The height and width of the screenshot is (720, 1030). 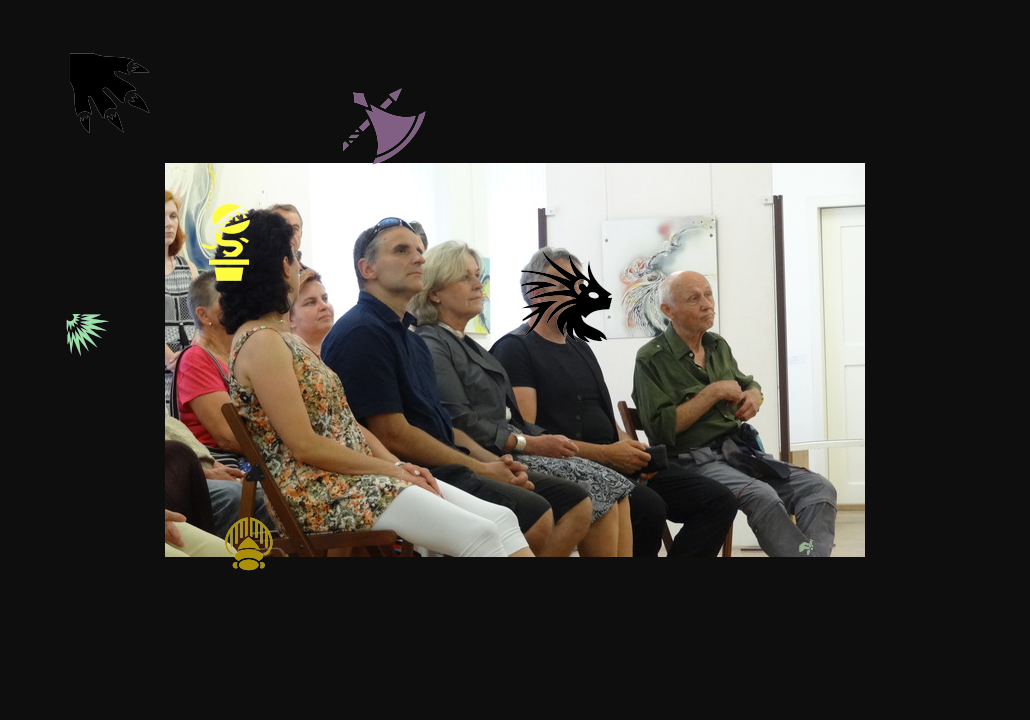 What do you see at coordinates (88, 335) in the screenshot?
I see `toggle brightness or light mode` at bounding box center [88, 335].